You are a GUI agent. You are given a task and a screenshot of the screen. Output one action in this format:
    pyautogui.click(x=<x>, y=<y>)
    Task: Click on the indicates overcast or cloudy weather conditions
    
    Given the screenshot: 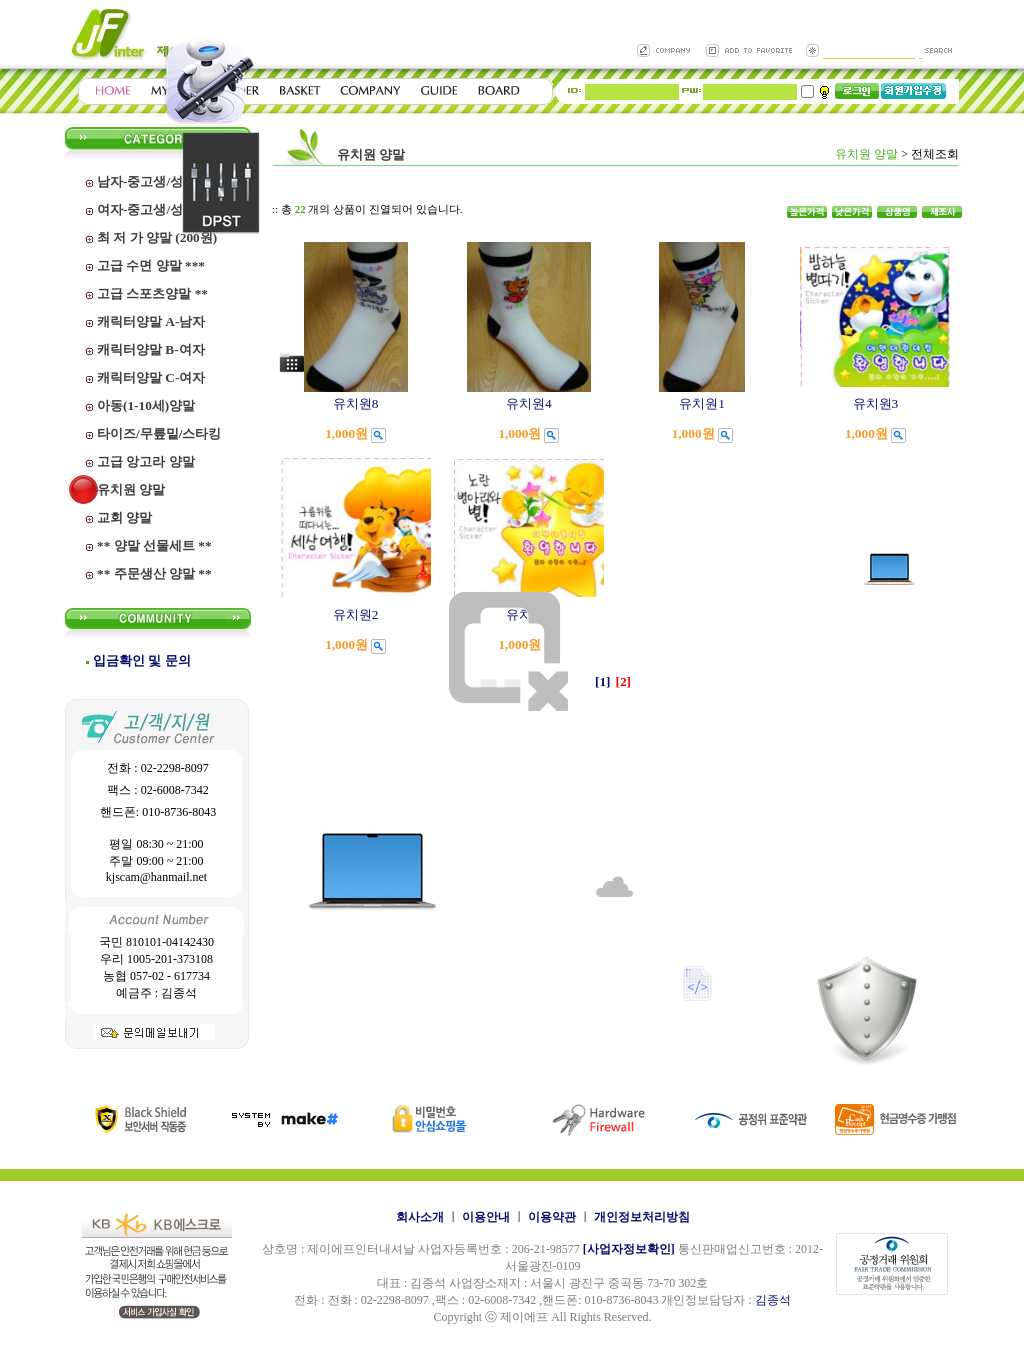 What is the action you would take?
    pyautogui.click(x=614, y=885)
    